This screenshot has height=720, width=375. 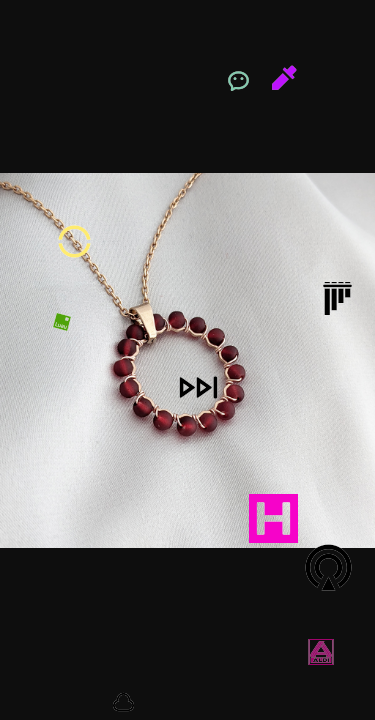 I want to click on color picker tool, so click(x=284, y=77).